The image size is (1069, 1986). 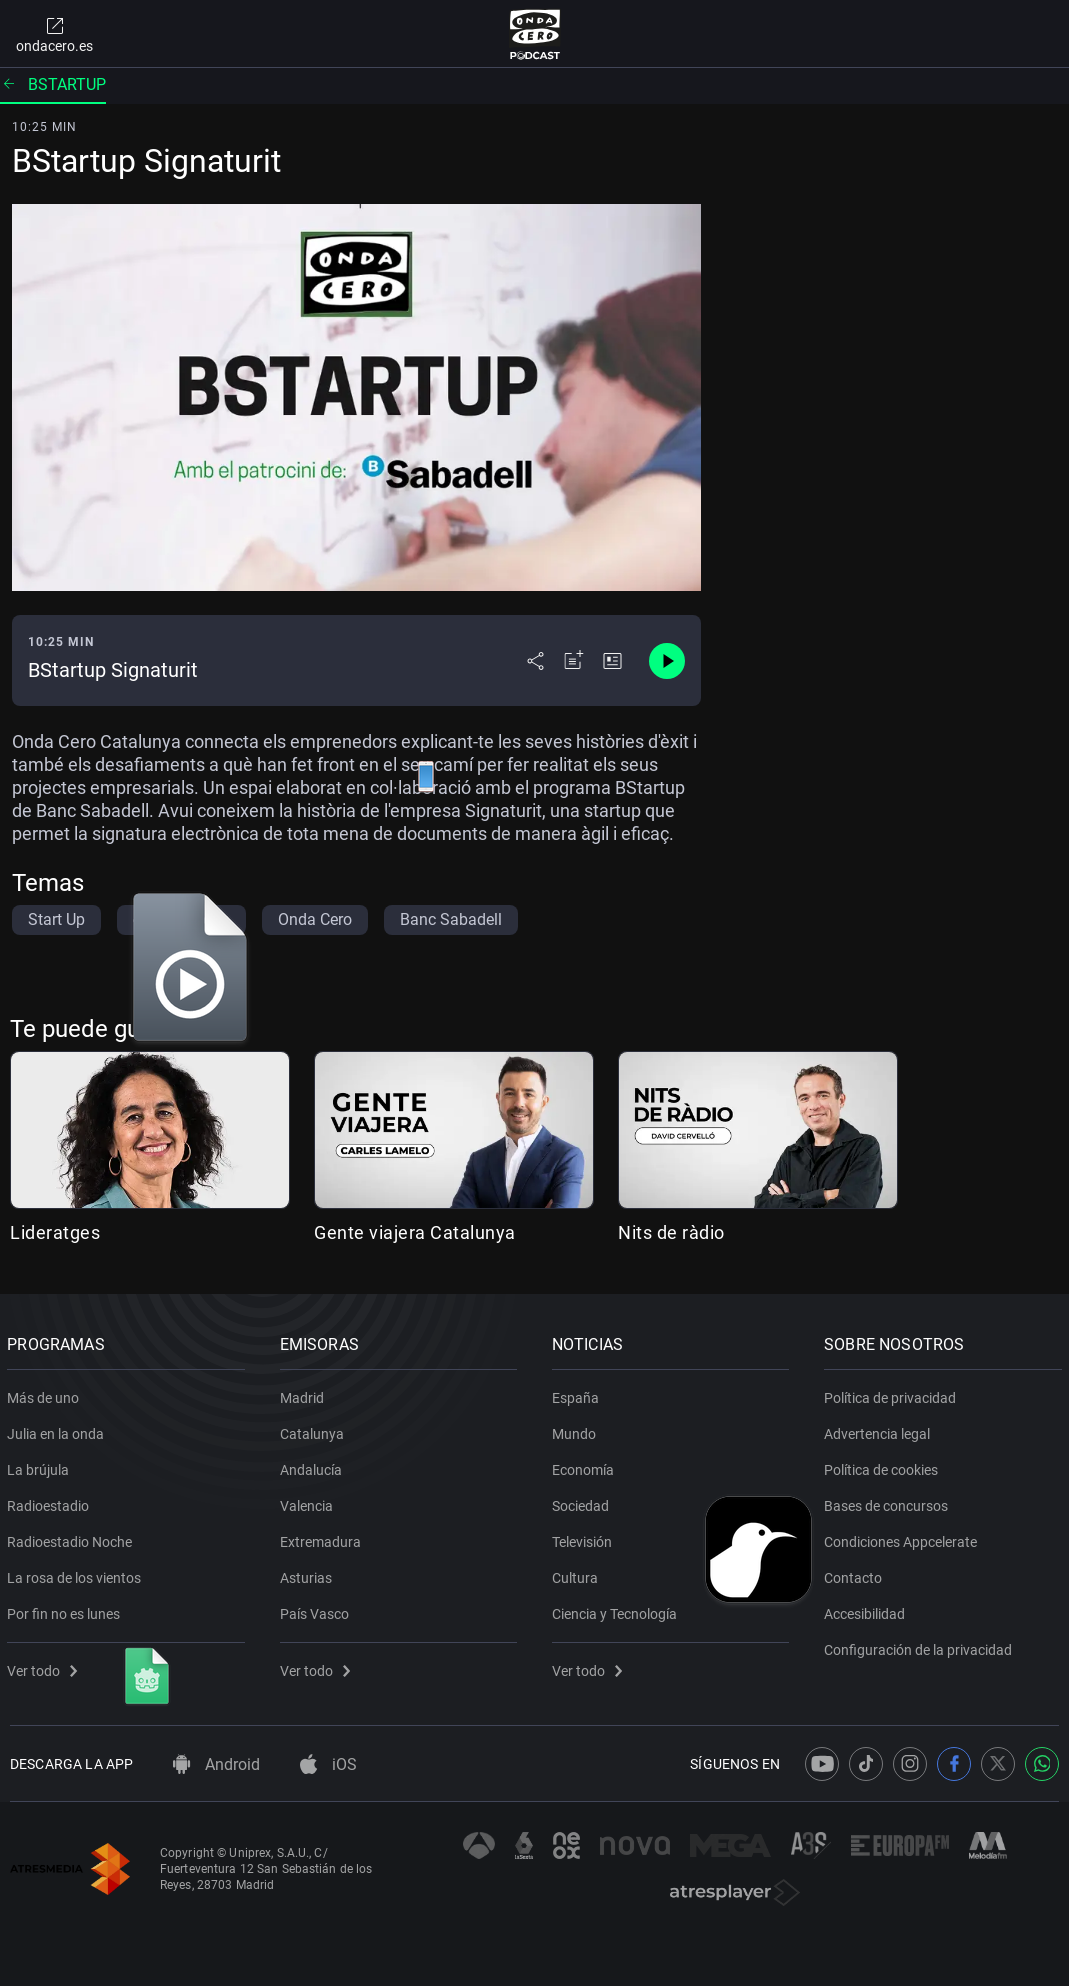 I want to click on a godot shader file, so click(x=147, y=1677).